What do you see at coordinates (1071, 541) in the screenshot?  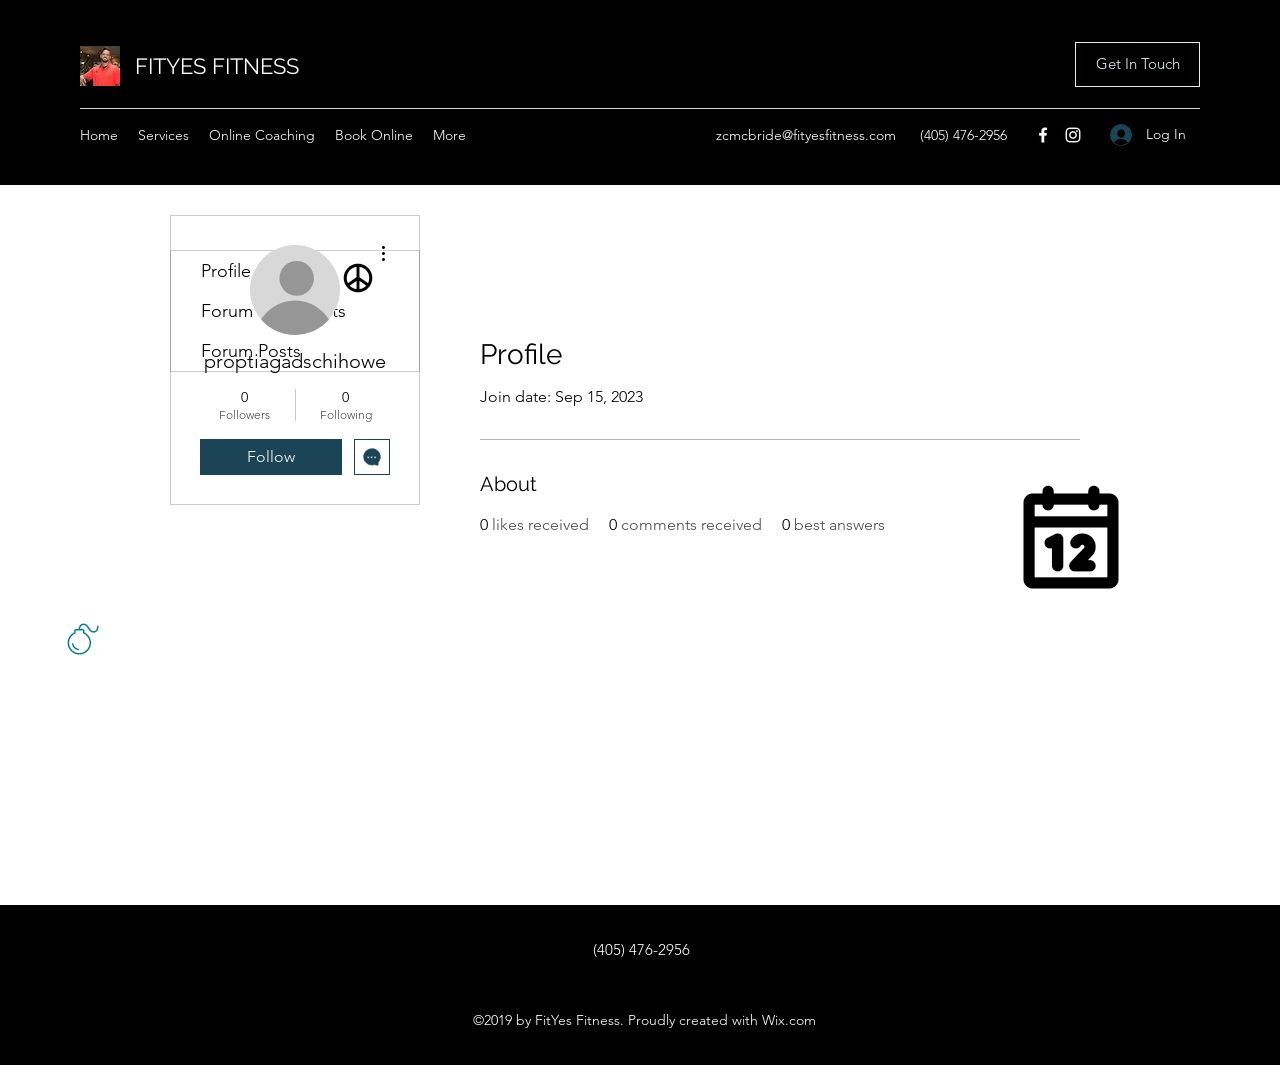 I see `view calendar or scheduled events` at bounding box center [1071, 541].